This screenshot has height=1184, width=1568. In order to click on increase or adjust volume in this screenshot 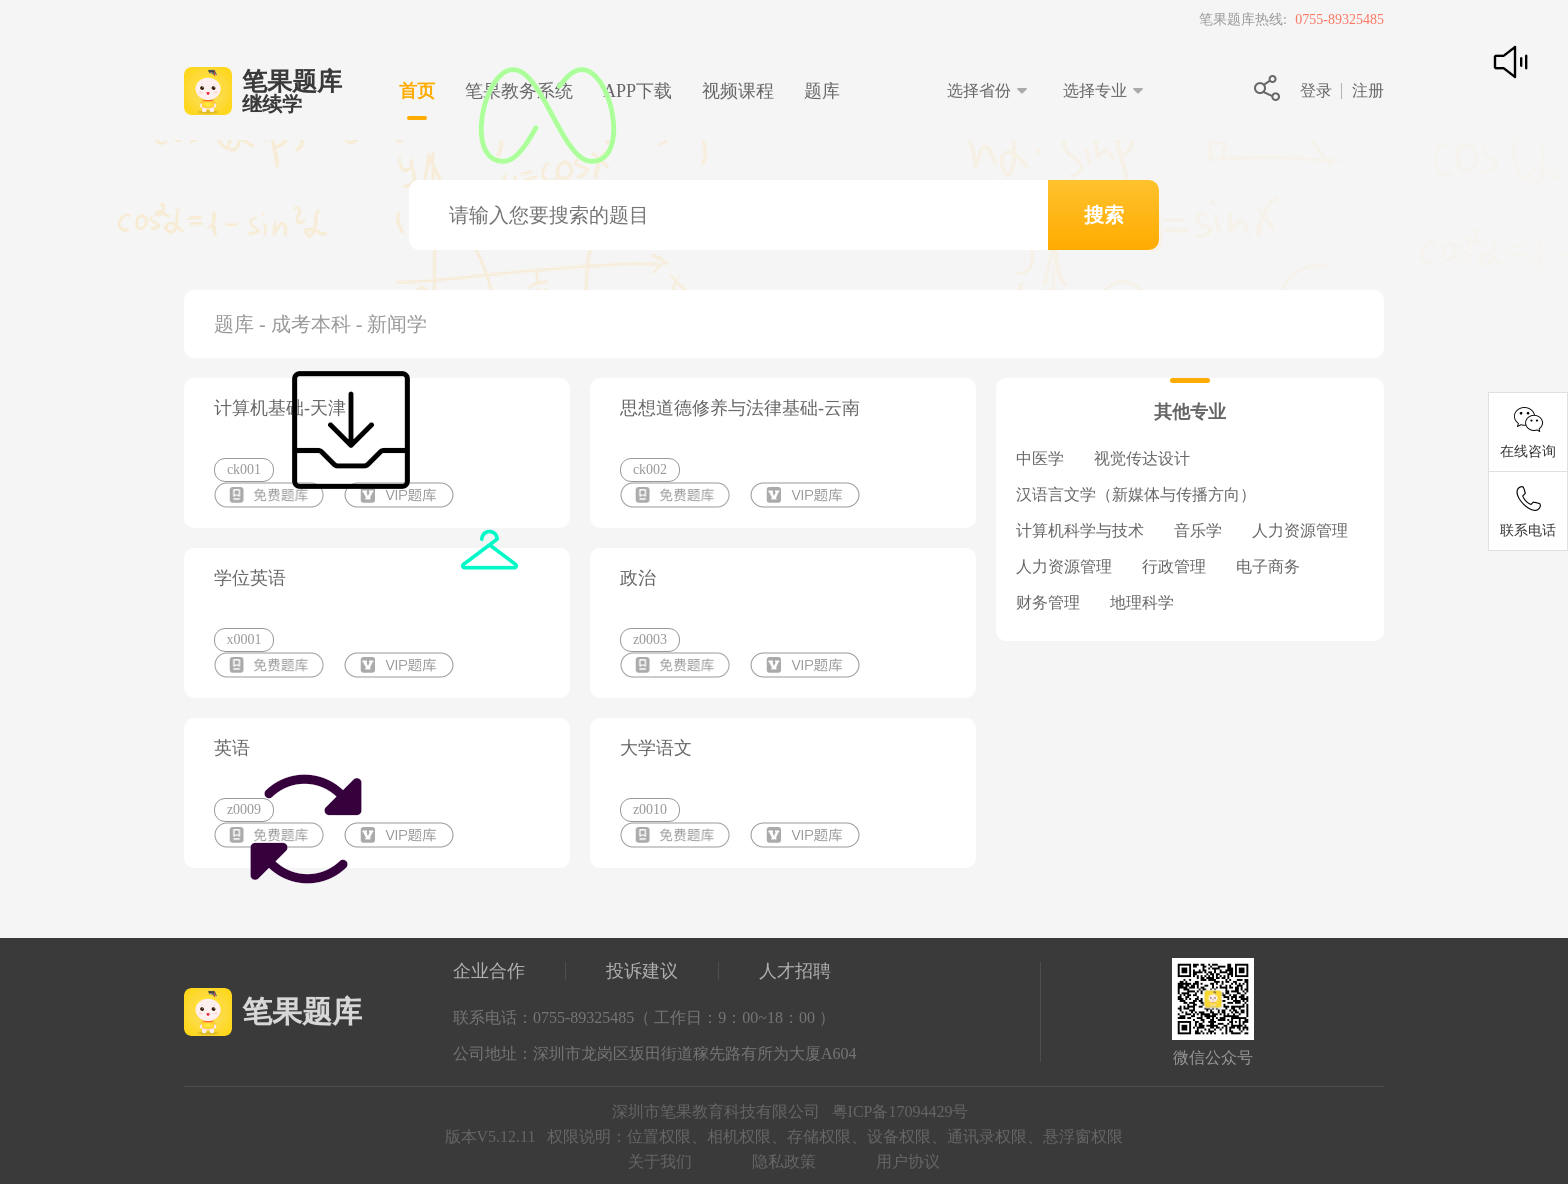, I will do `click(1510, 62)`.